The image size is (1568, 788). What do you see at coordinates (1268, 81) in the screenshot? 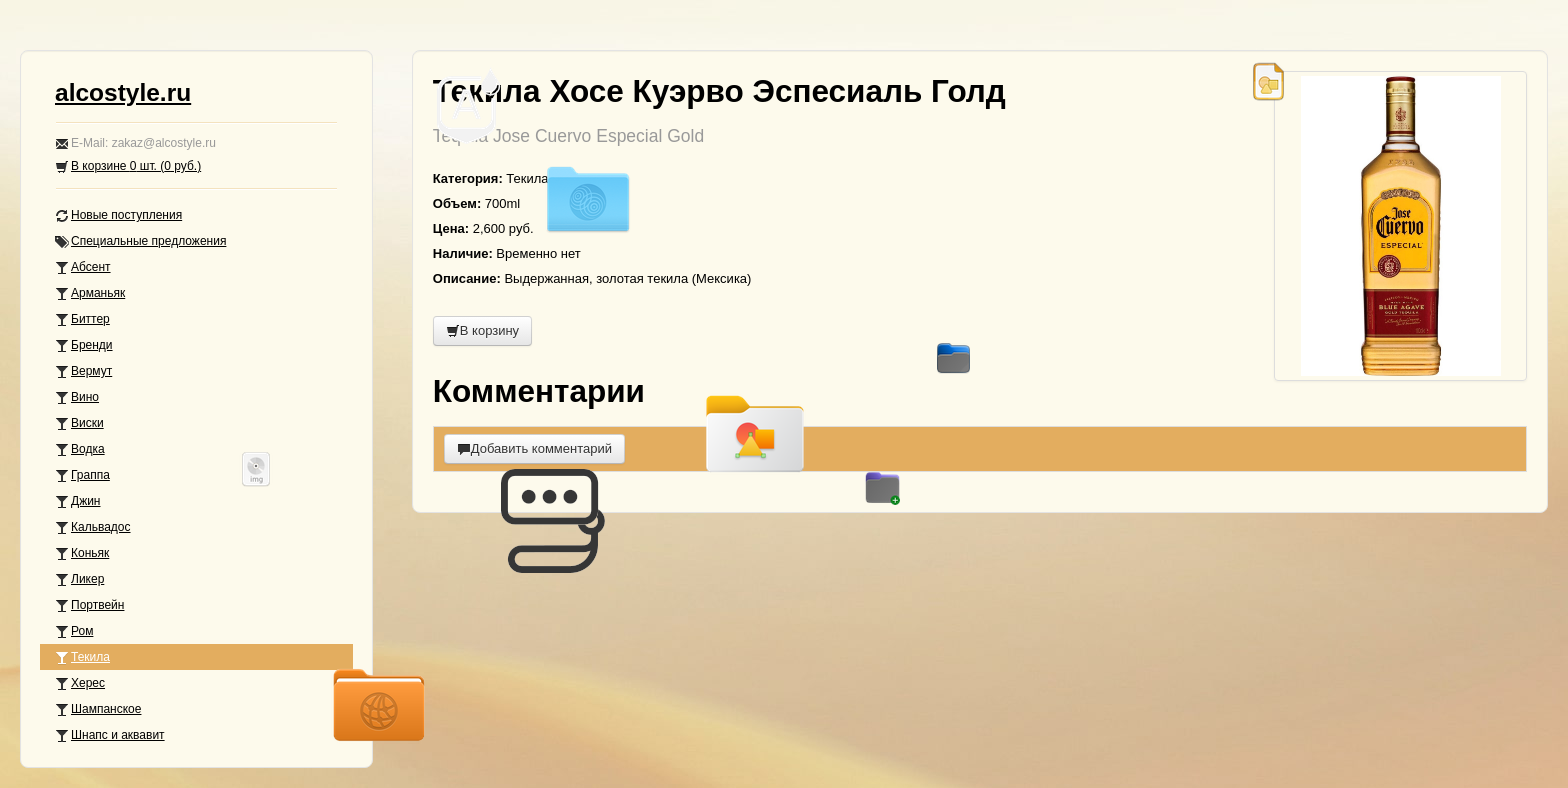
I see `a libreoffice draw document file` at bounding box center [1268, 81].